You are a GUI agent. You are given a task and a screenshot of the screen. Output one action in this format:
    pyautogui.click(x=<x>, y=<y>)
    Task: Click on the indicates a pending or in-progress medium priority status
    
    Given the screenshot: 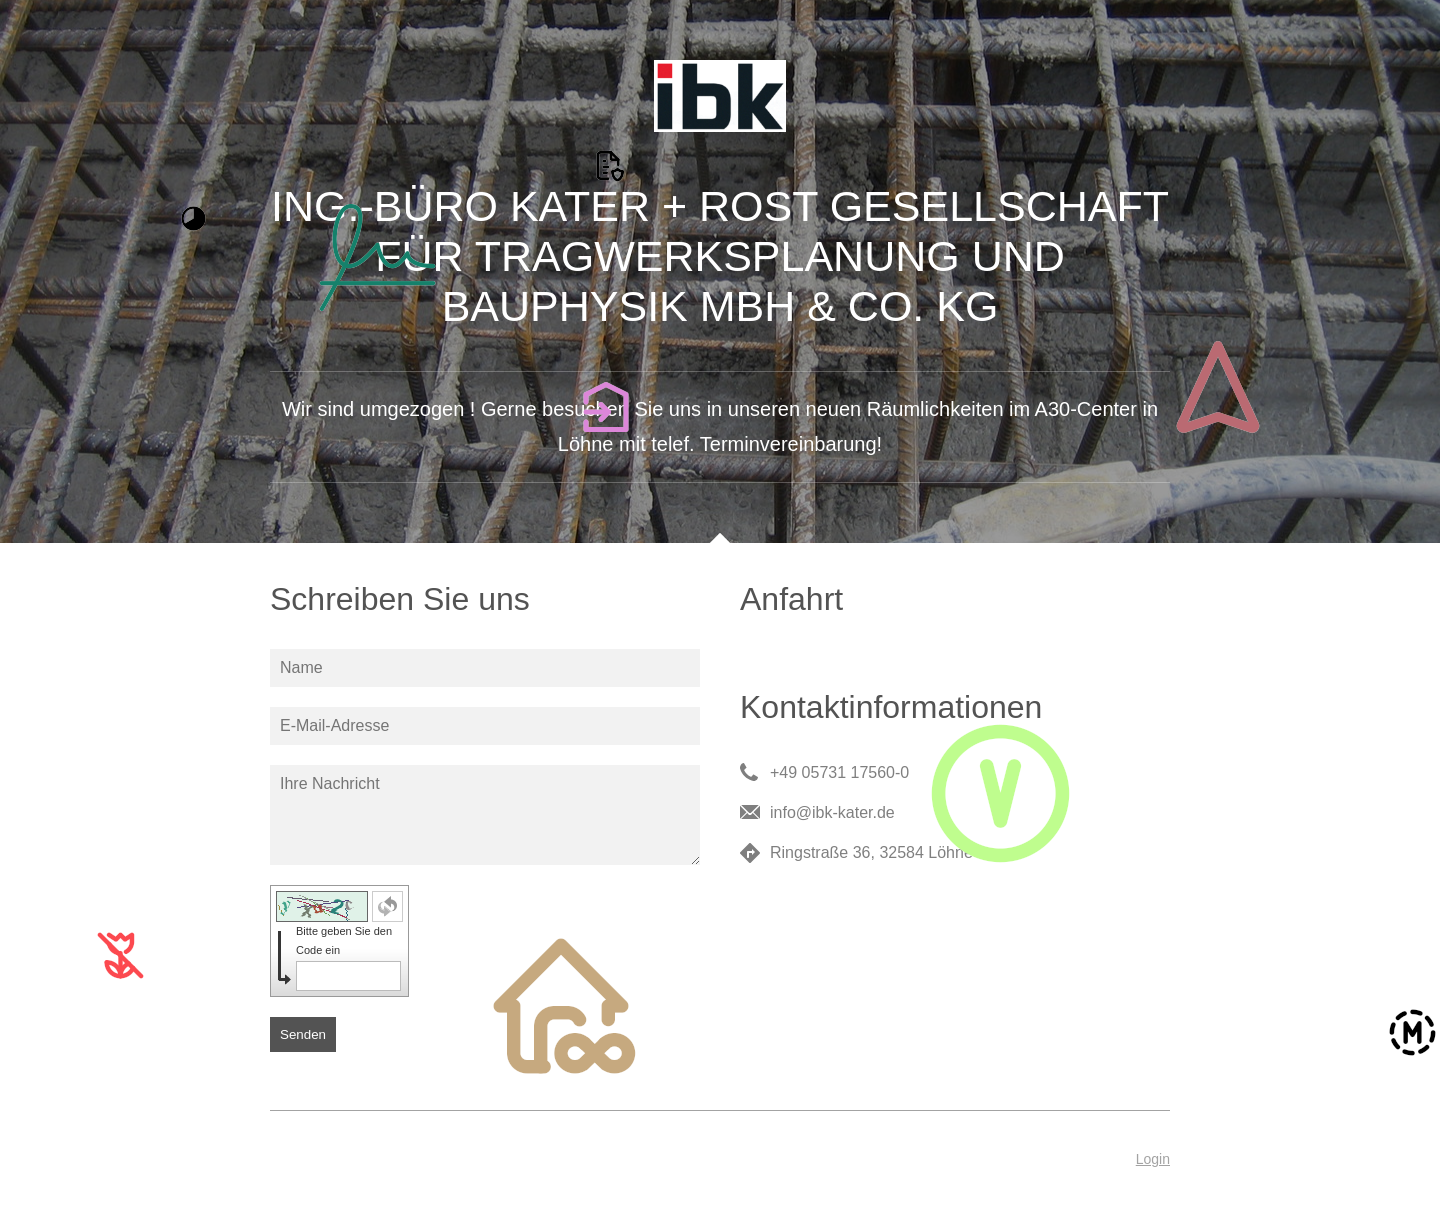 What is the action you would take?
    pyautogui.click(x=1412, y=1032)
    